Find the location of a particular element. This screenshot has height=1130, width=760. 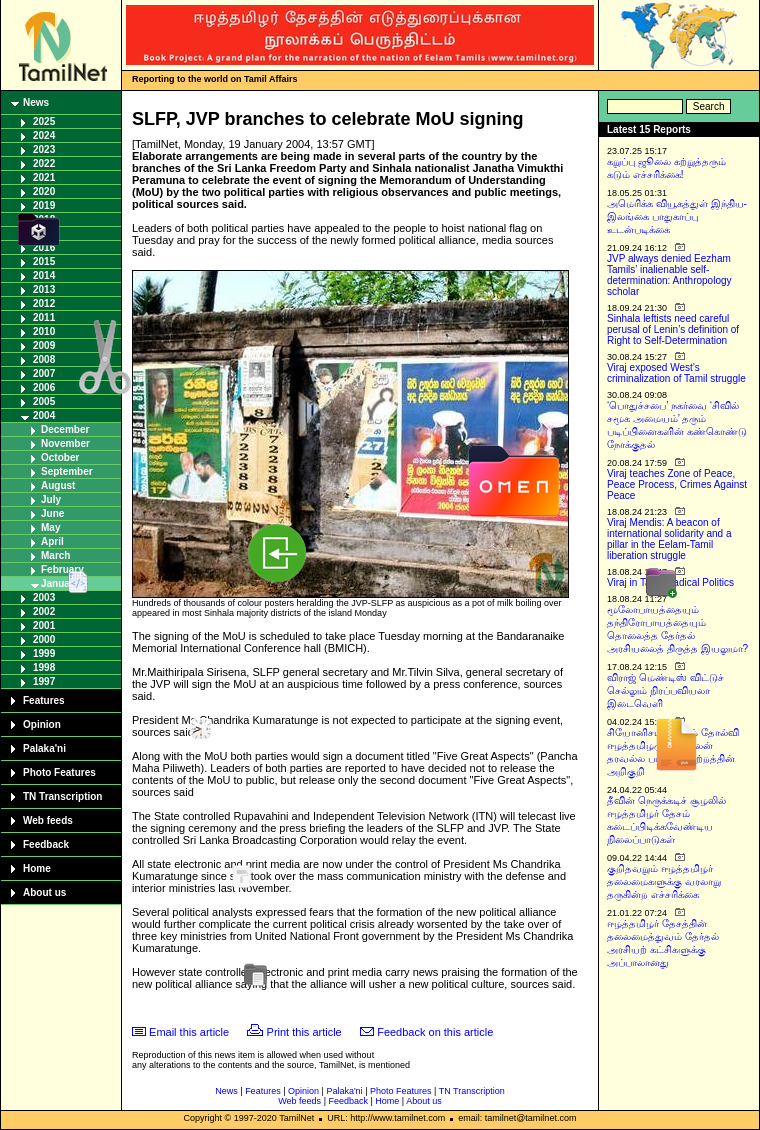

log out of the current user session is located at coordinates (277, 553).